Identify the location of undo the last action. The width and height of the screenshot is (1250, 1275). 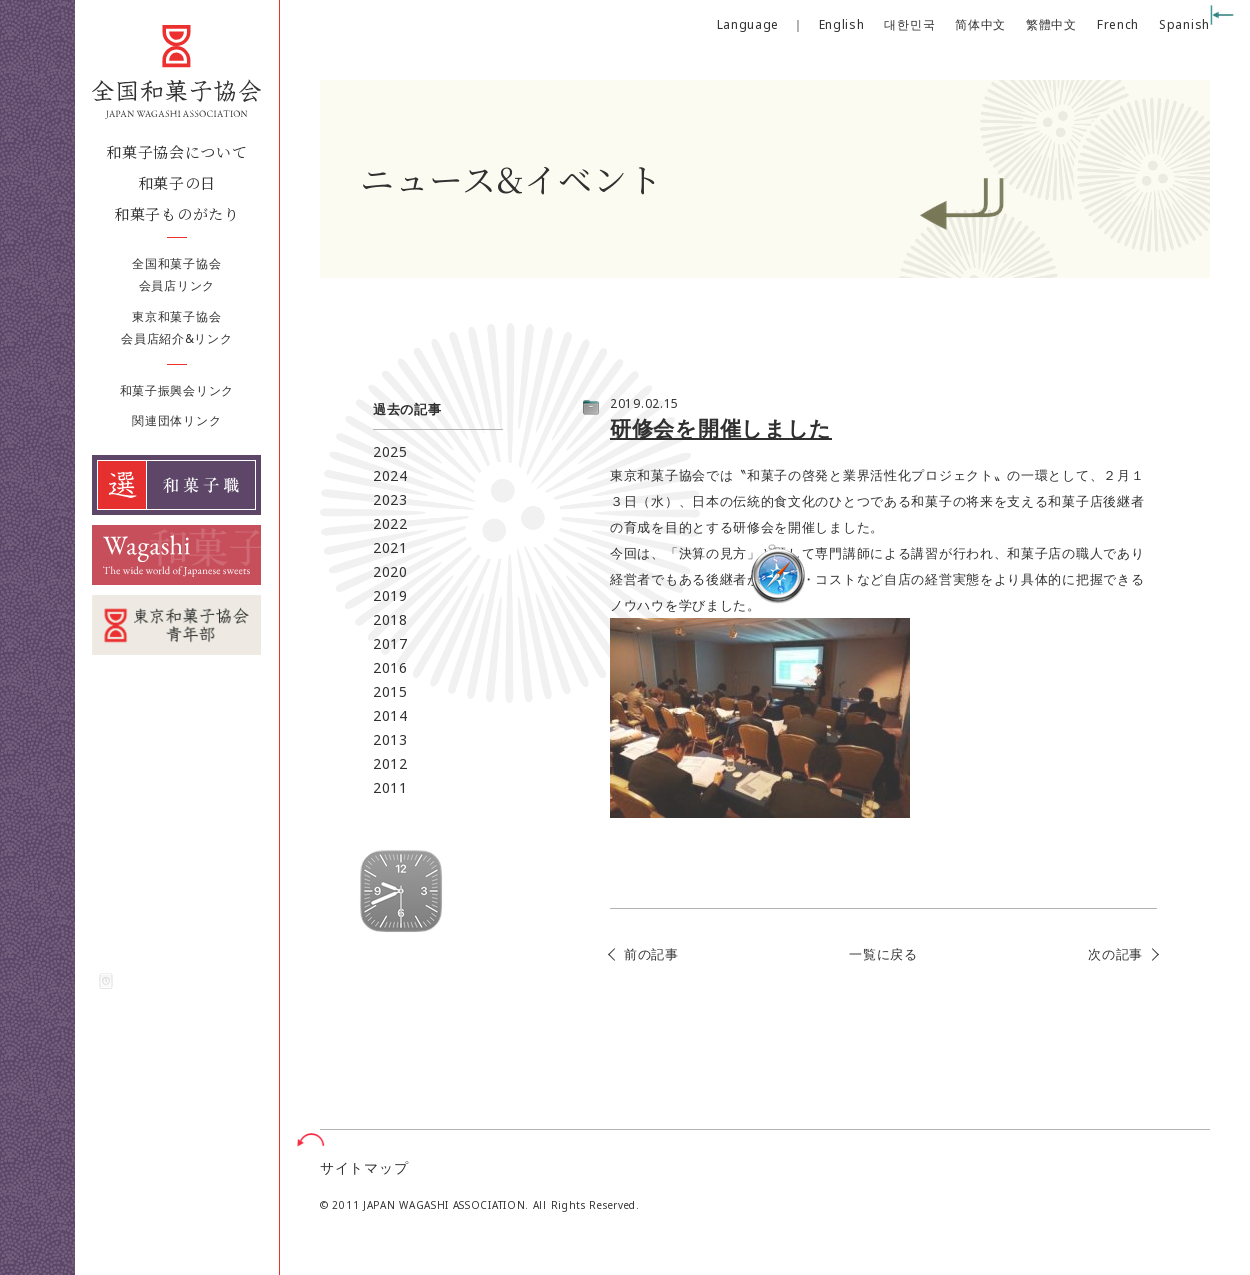
(311, 1139).